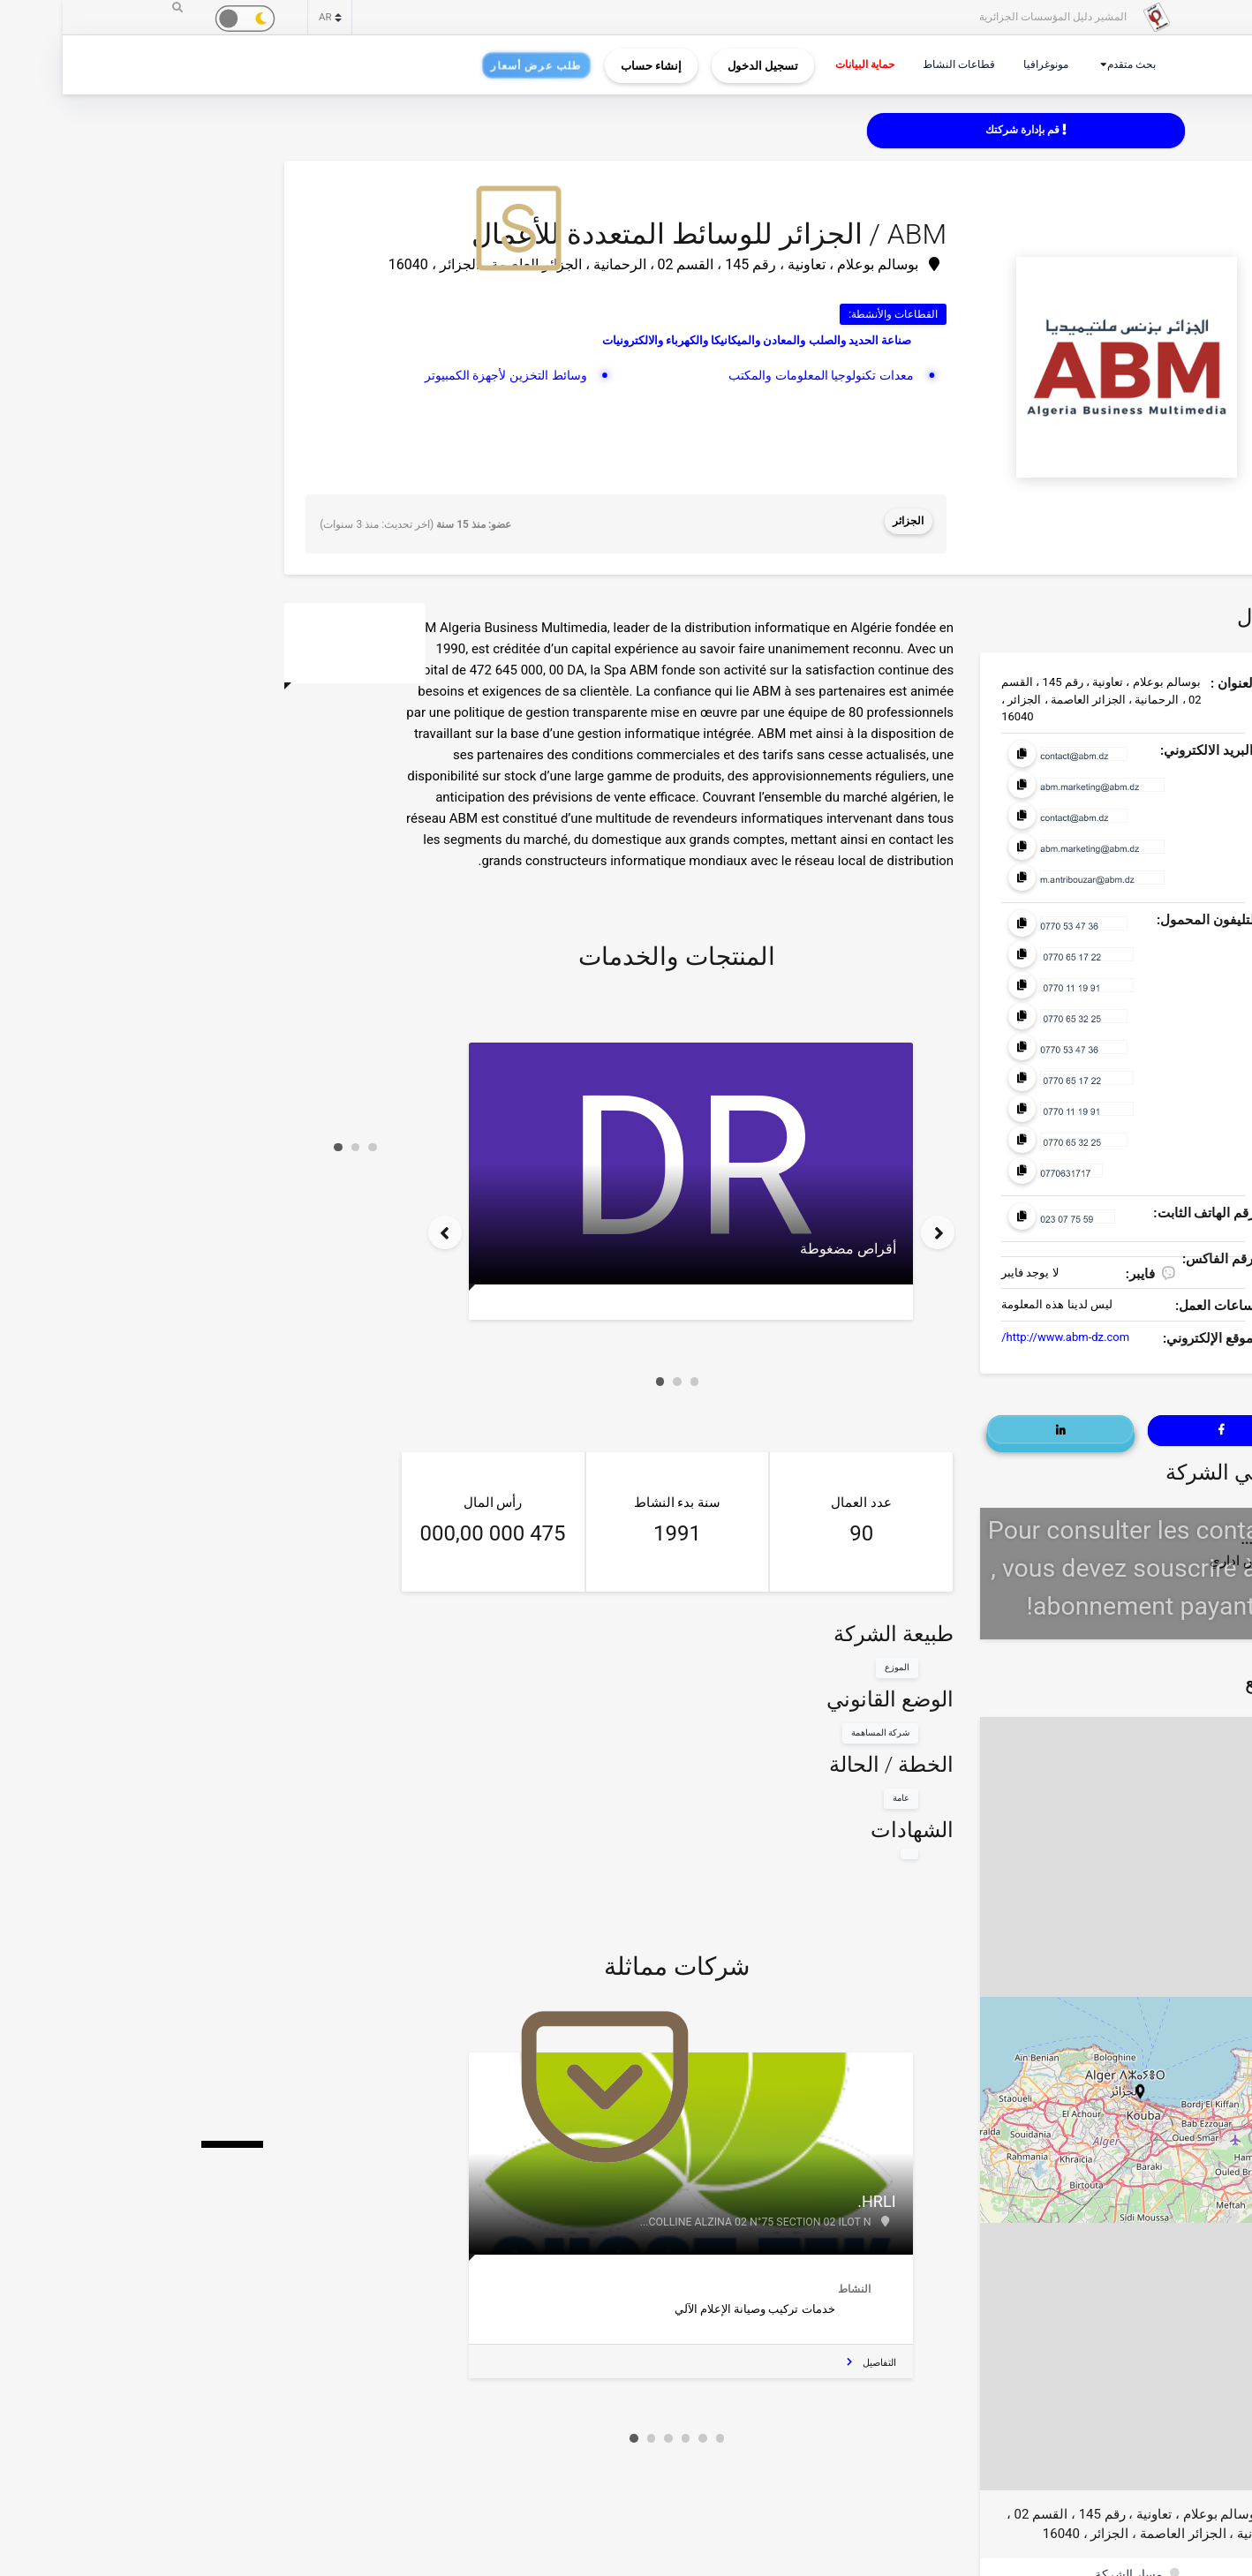 This screenshot has height=2576, width=1252. I want to click on save to pocket for later reading, so click(605, 2087).